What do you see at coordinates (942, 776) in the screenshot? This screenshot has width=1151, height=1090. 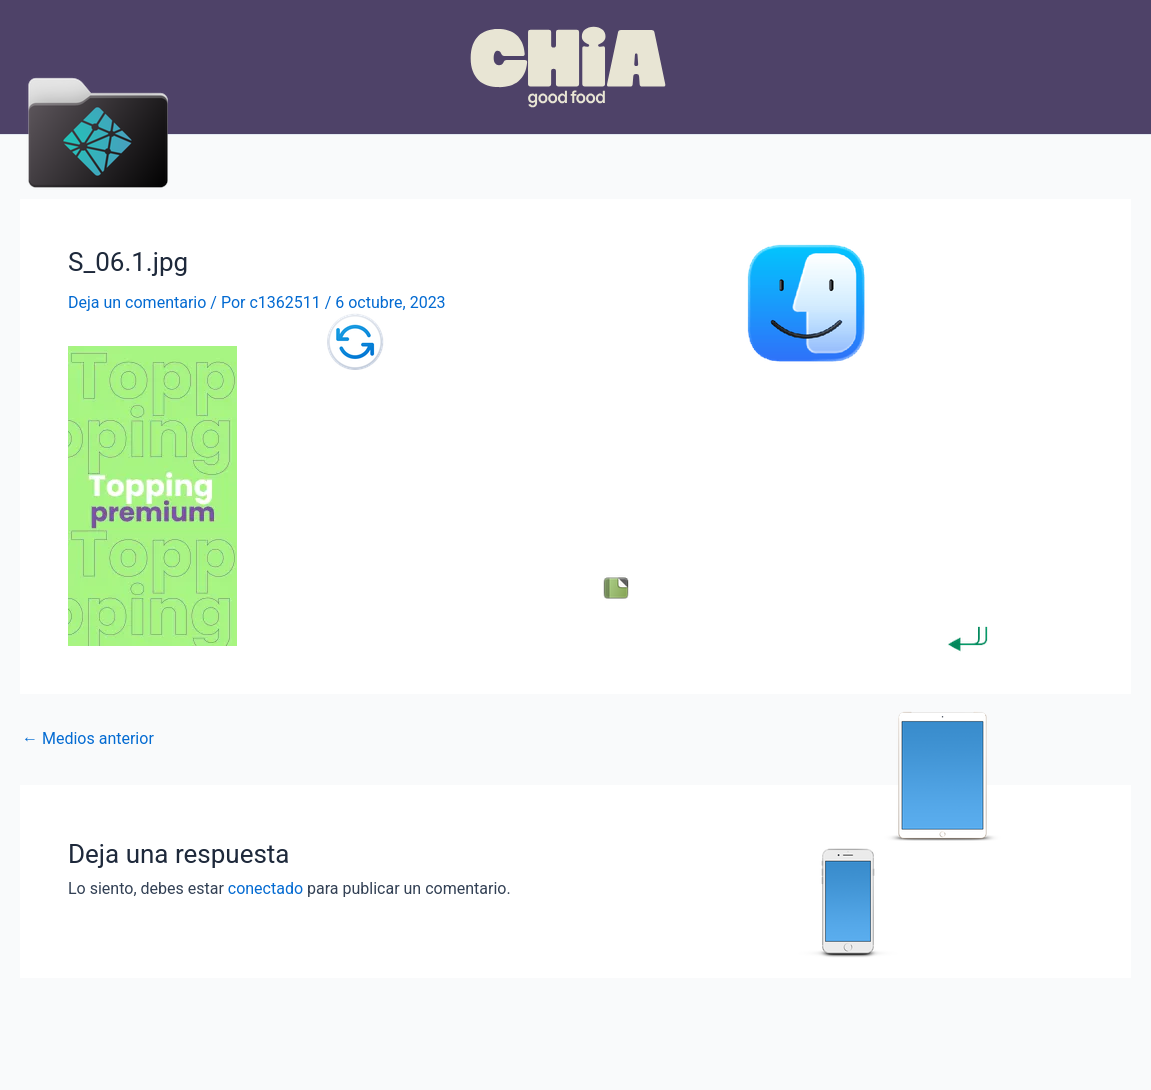 I see `iPad Air 3 with cellular connectivity` at bounding box center [942, 776].